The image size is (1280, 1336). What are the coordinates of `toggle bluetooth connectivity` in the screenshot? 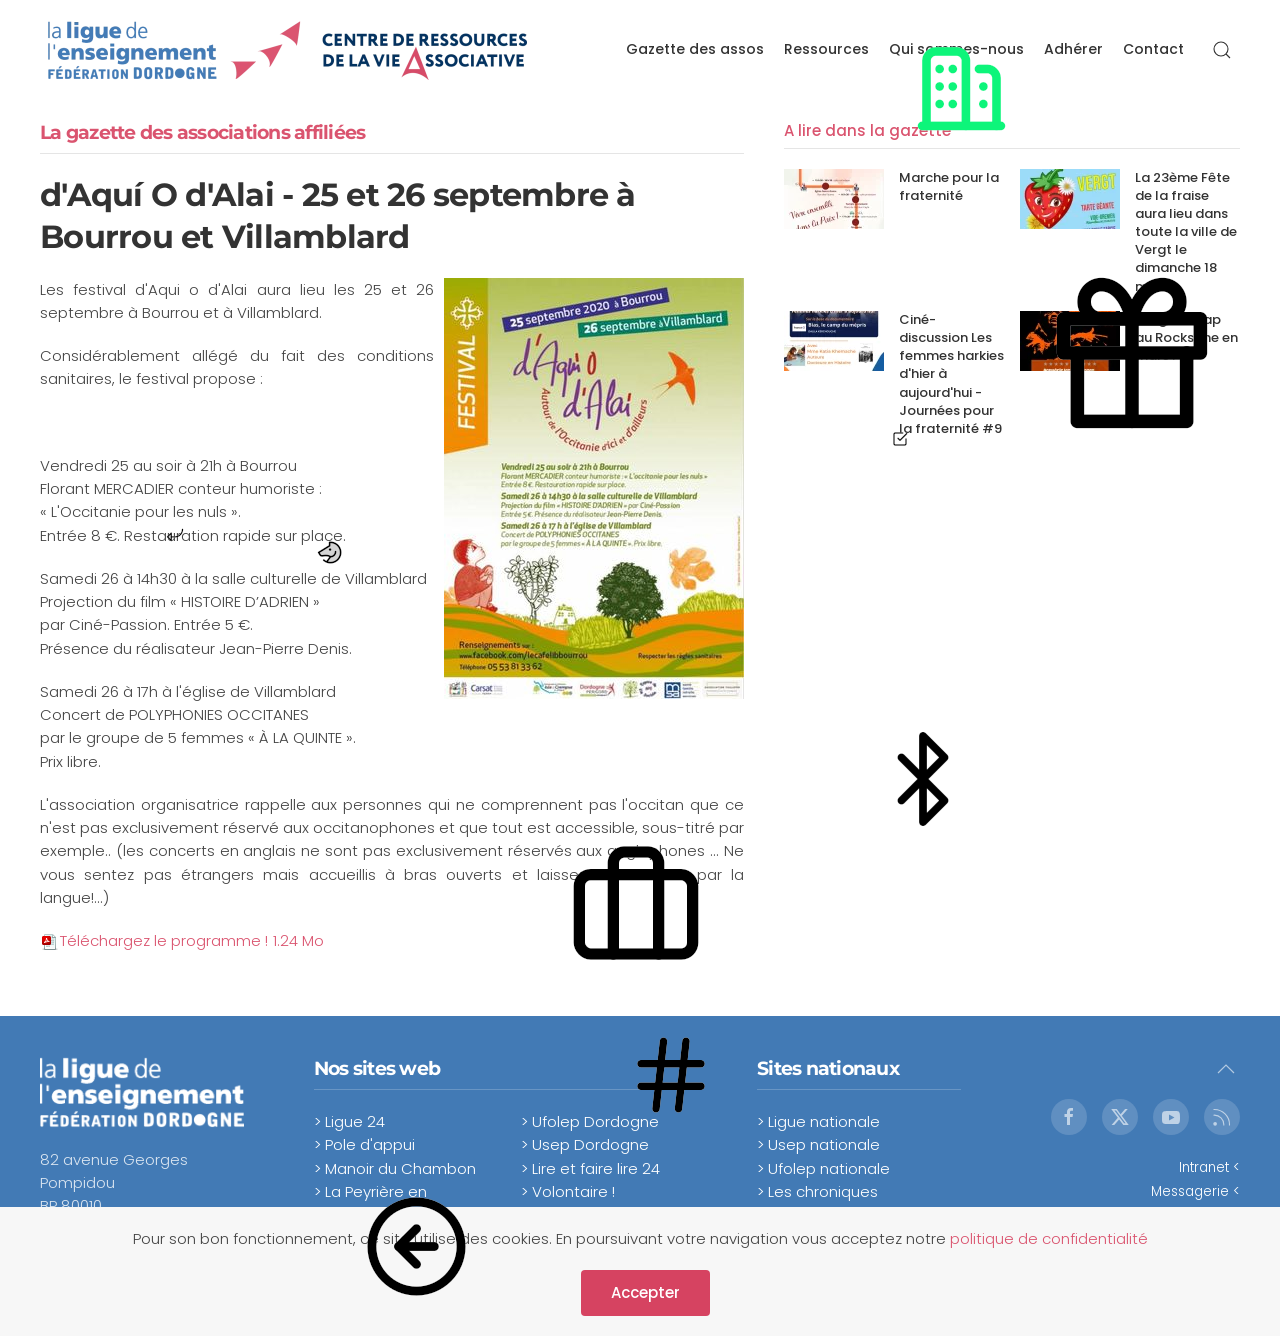 It's located at (923, 779).